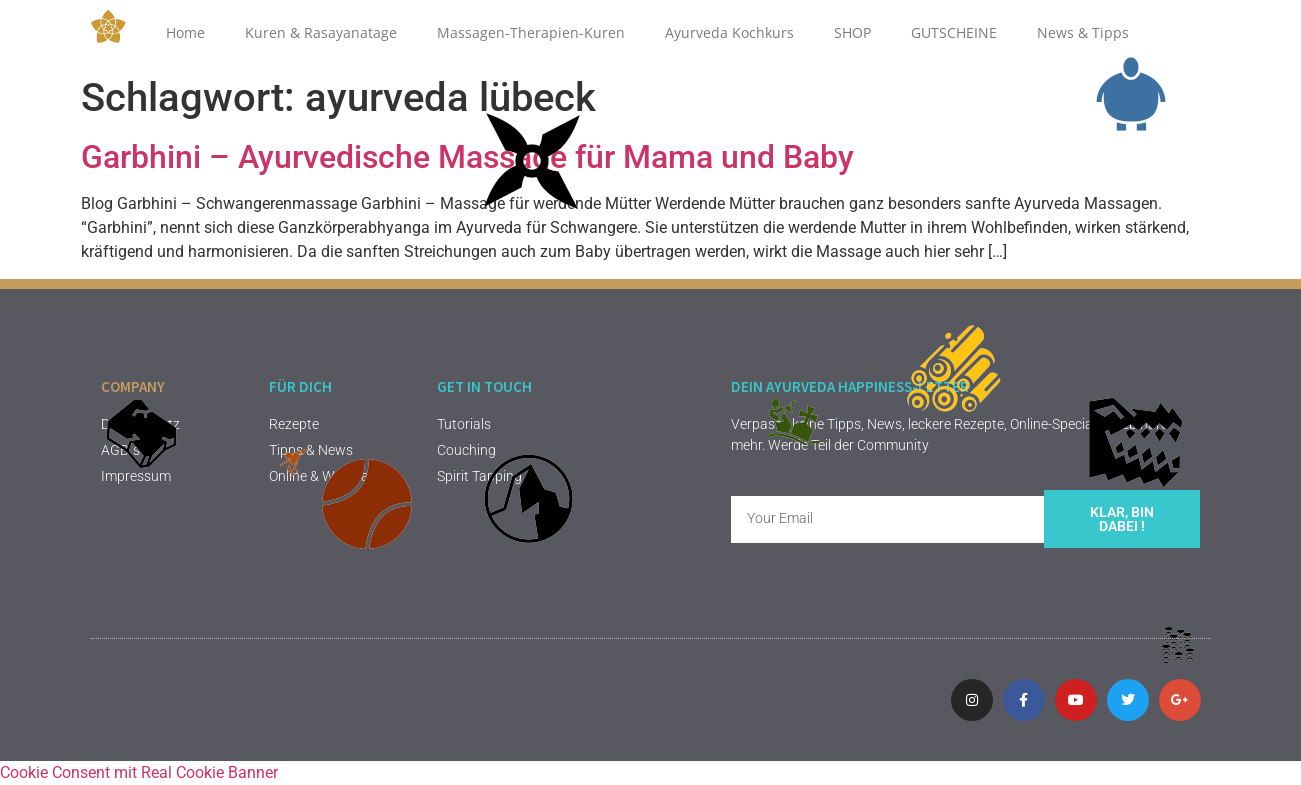  What do you see at coordinates (1178, 645) in the screenshot?
I see `view your in-game currency balance` at bounding box center [1178, 645].